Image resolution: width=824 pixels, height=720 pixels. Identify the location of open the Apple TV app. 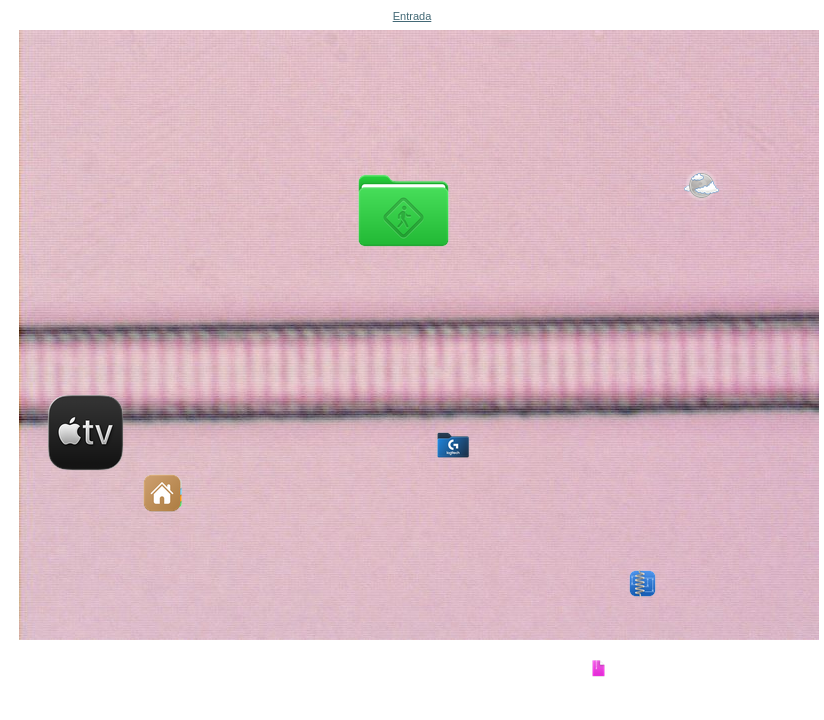
(85, 432).